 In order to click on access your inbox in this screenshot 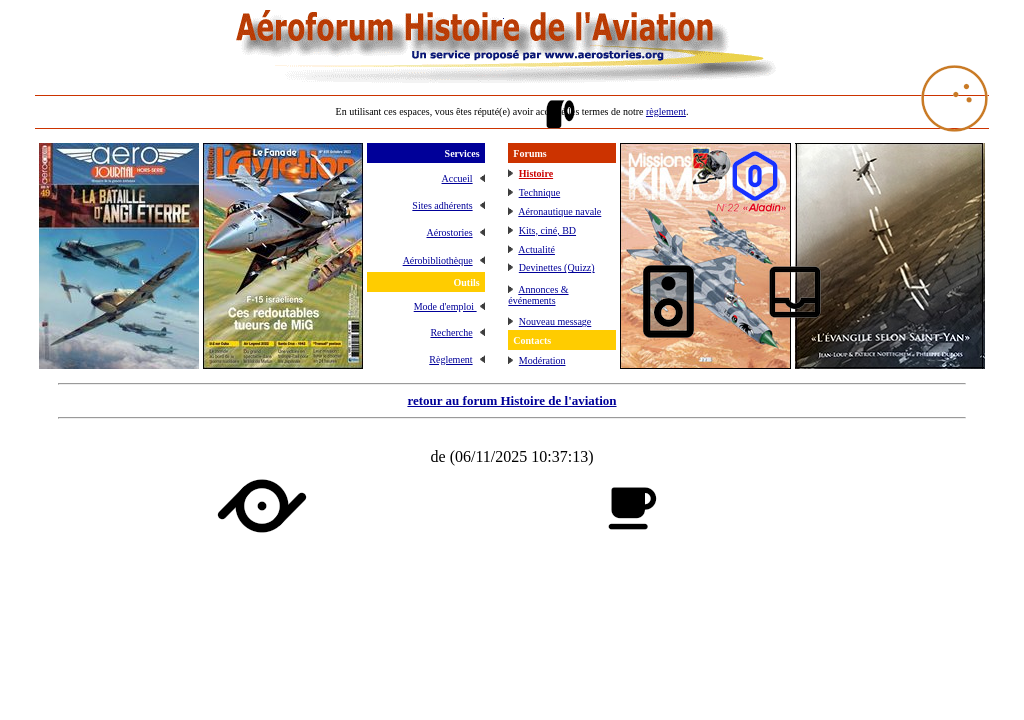, I will do `click(795, 292)`.